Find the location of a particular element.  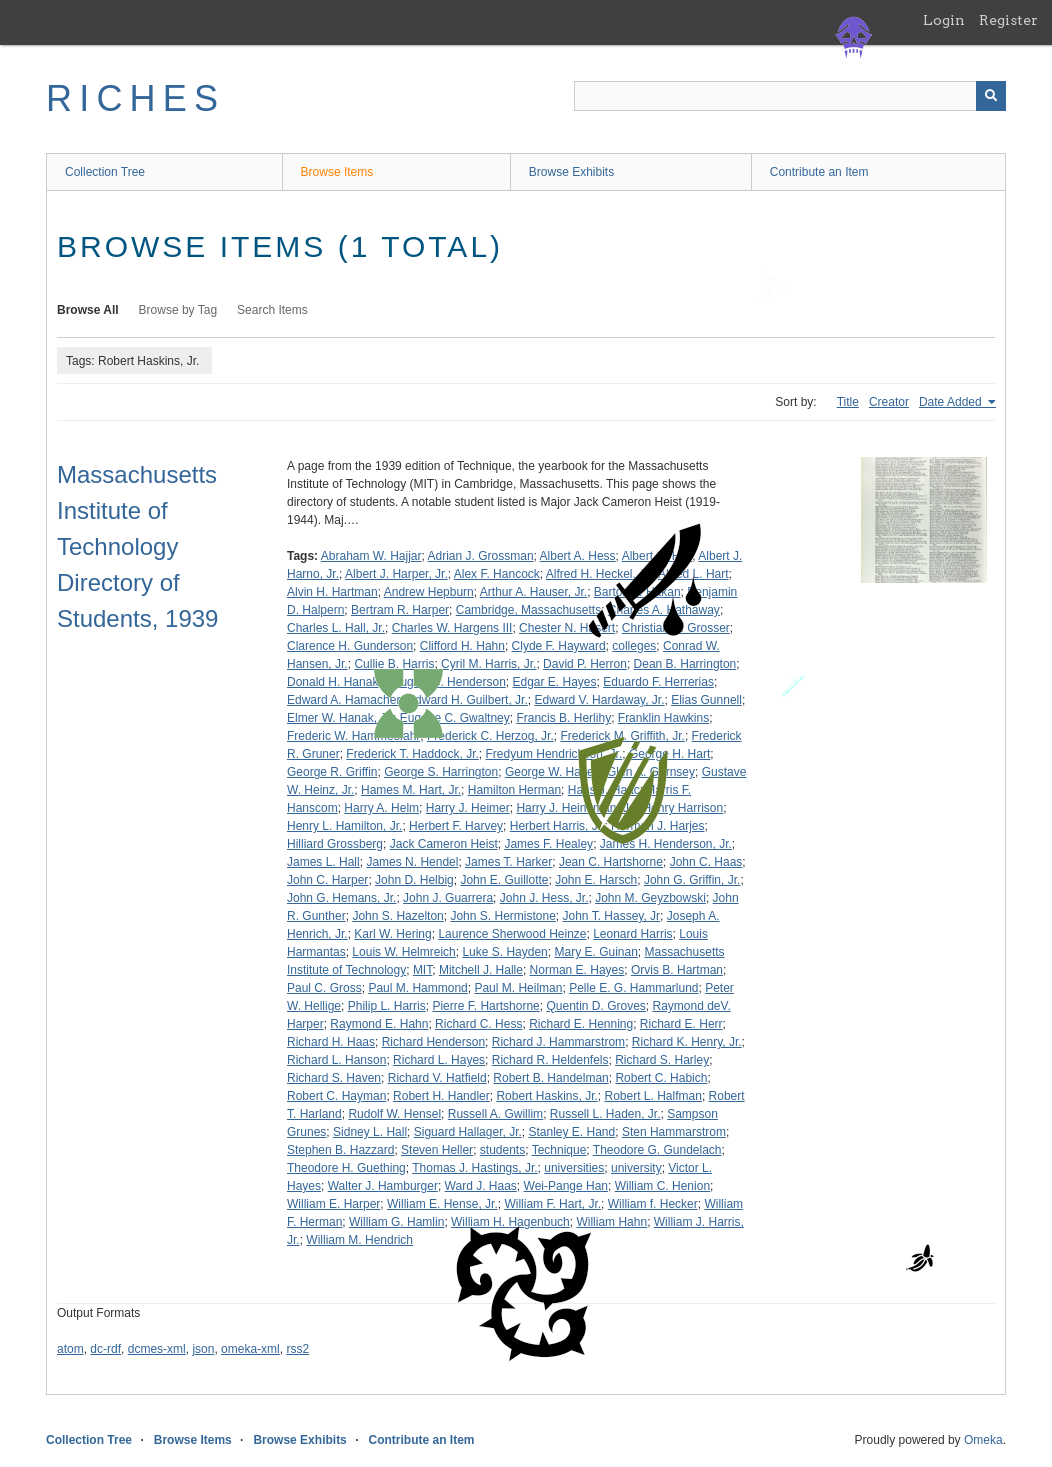

activate health regeneration ability is located at coordinates (771, 283).